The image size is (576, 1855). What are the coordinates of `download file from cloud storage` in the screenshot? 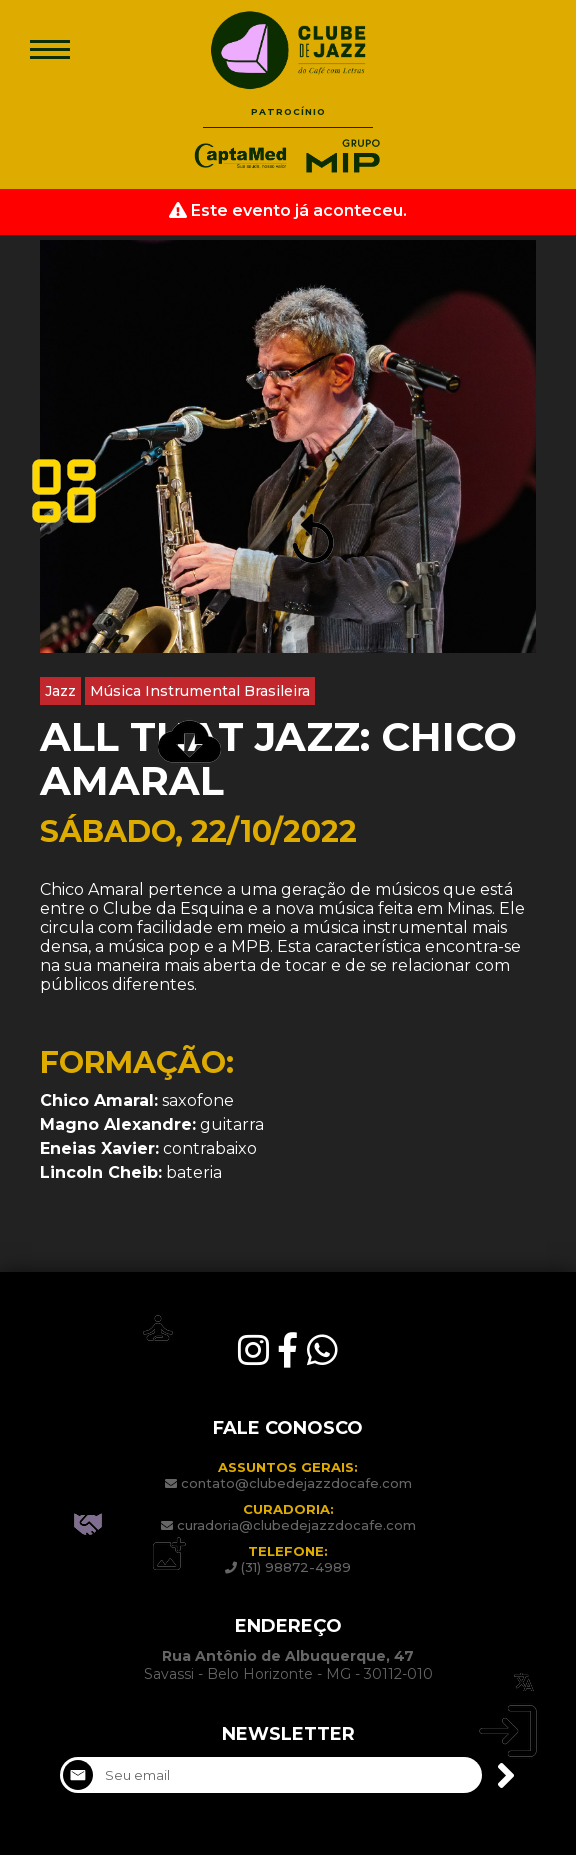 It's located at (189, 741).